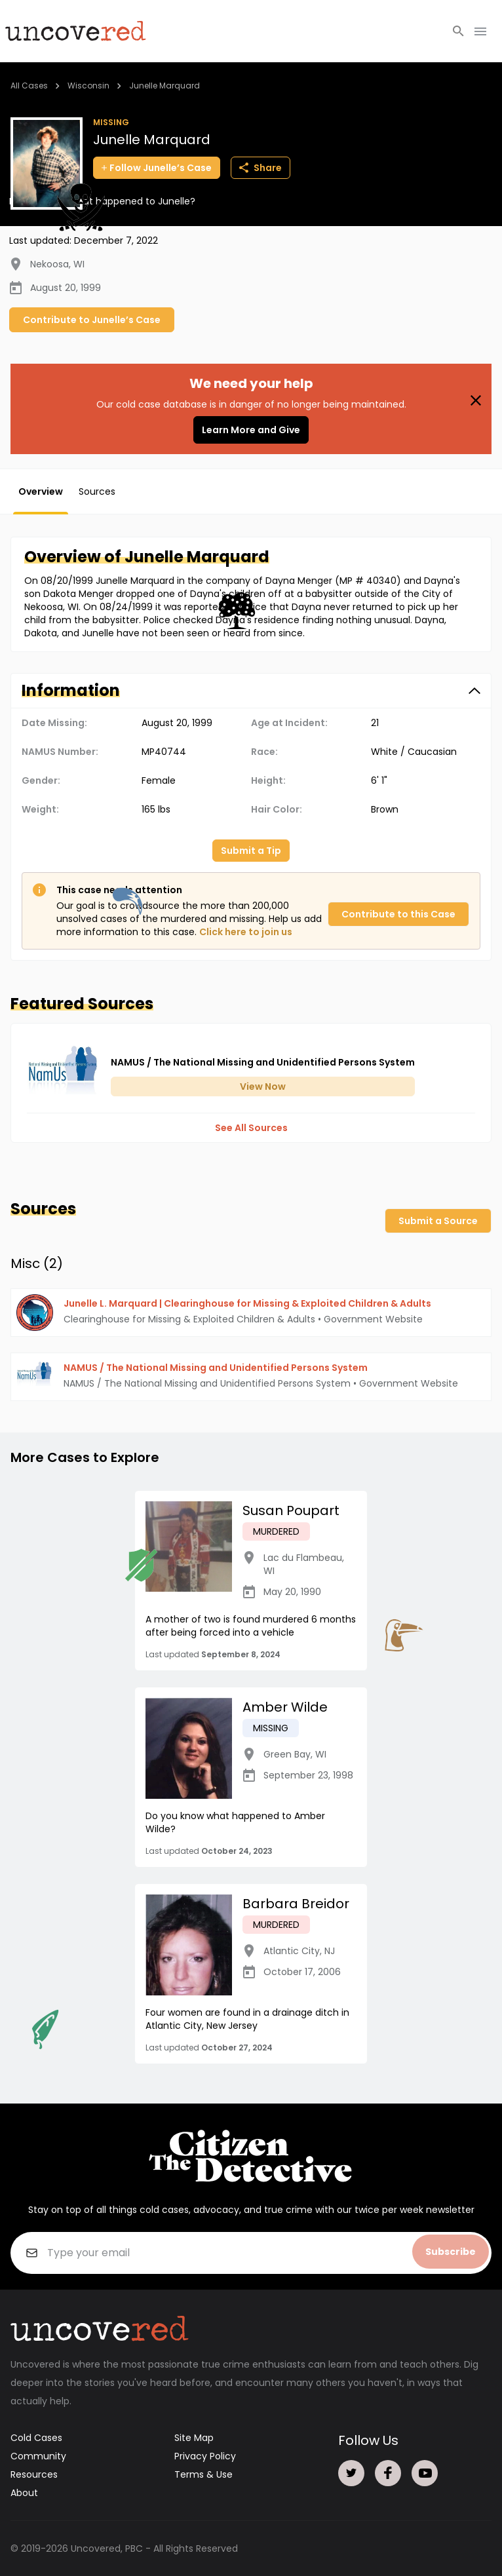  What do you see at coordinates (404, 1635) in the screenshot?
I see `decorative toucan icon for a tropical-themed game or app` at bounding box center [404, 1635].